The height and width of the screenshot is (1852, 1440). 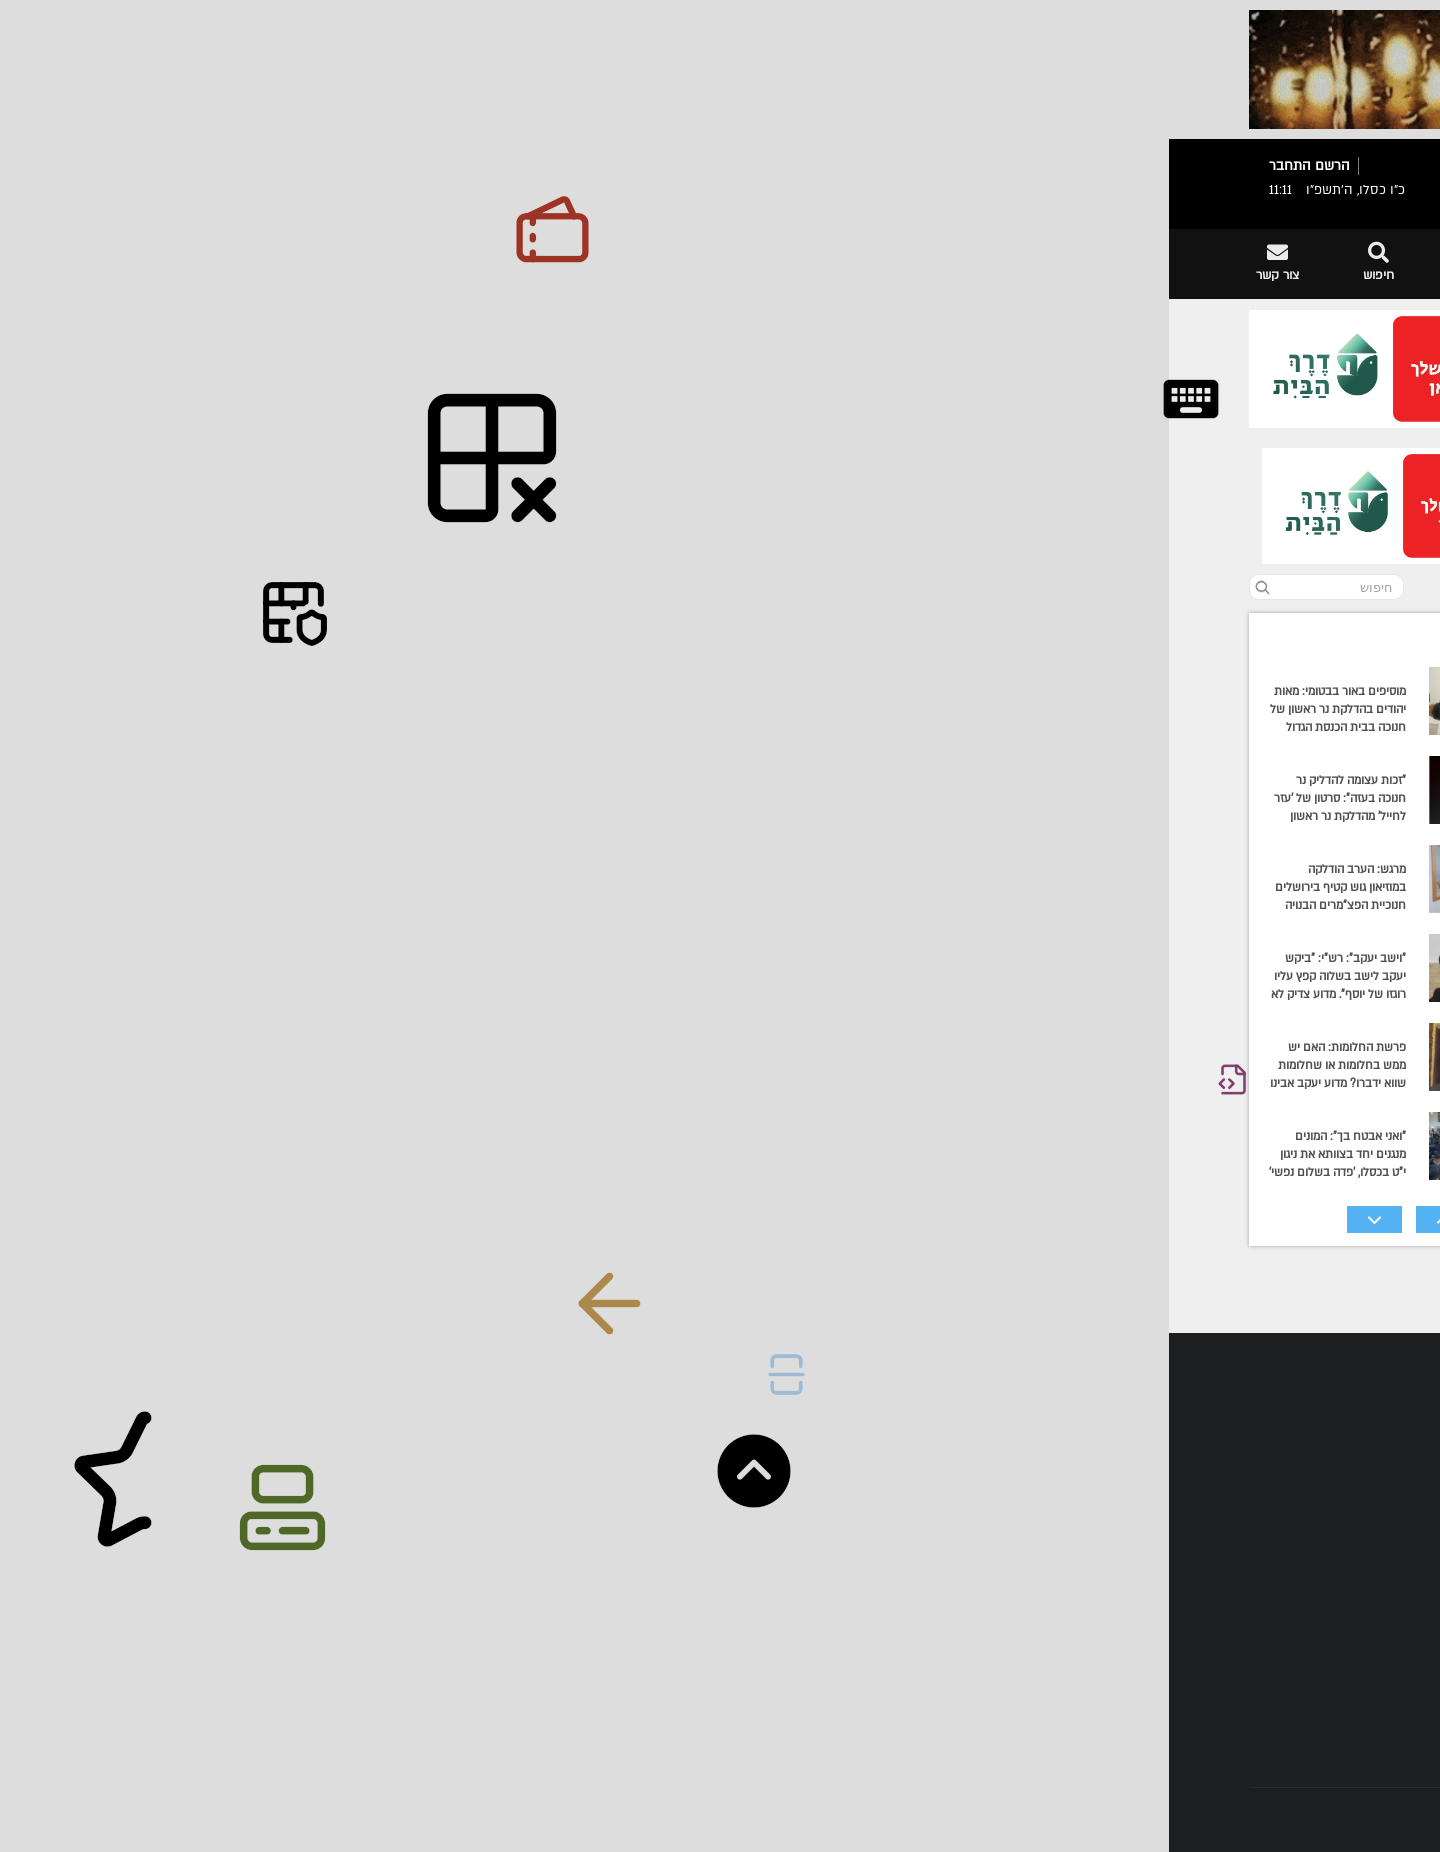 I want to click on enable firewall protection, so click(x=293, y=612).